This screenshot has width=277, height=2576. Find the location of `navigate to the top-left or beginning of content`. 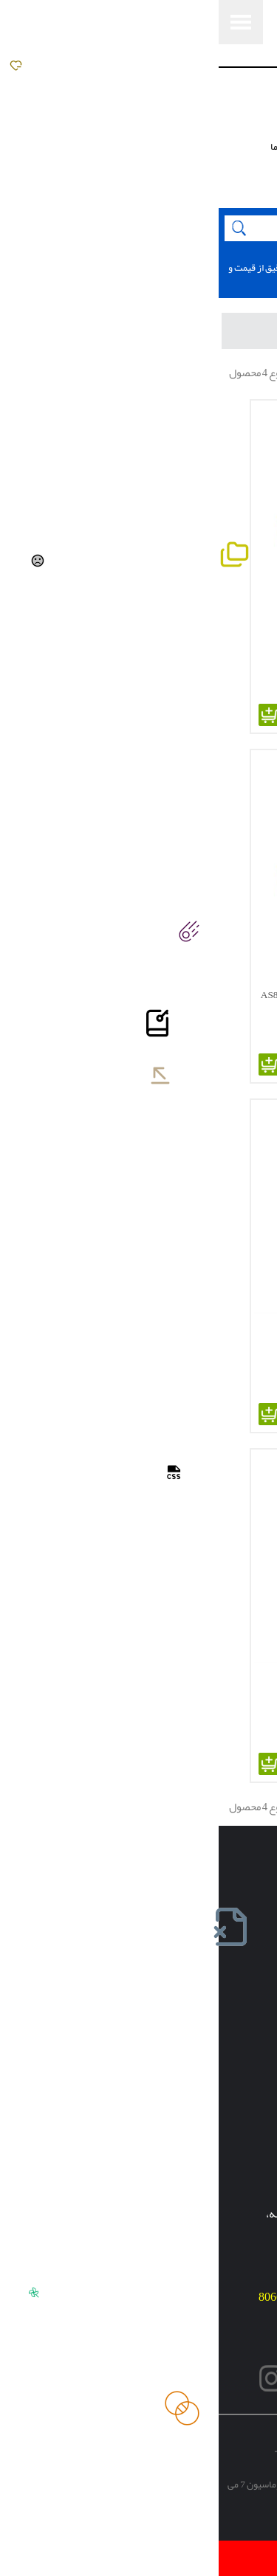

navigate to the top-left or beginning of content is located at coordinates (160, 1076).